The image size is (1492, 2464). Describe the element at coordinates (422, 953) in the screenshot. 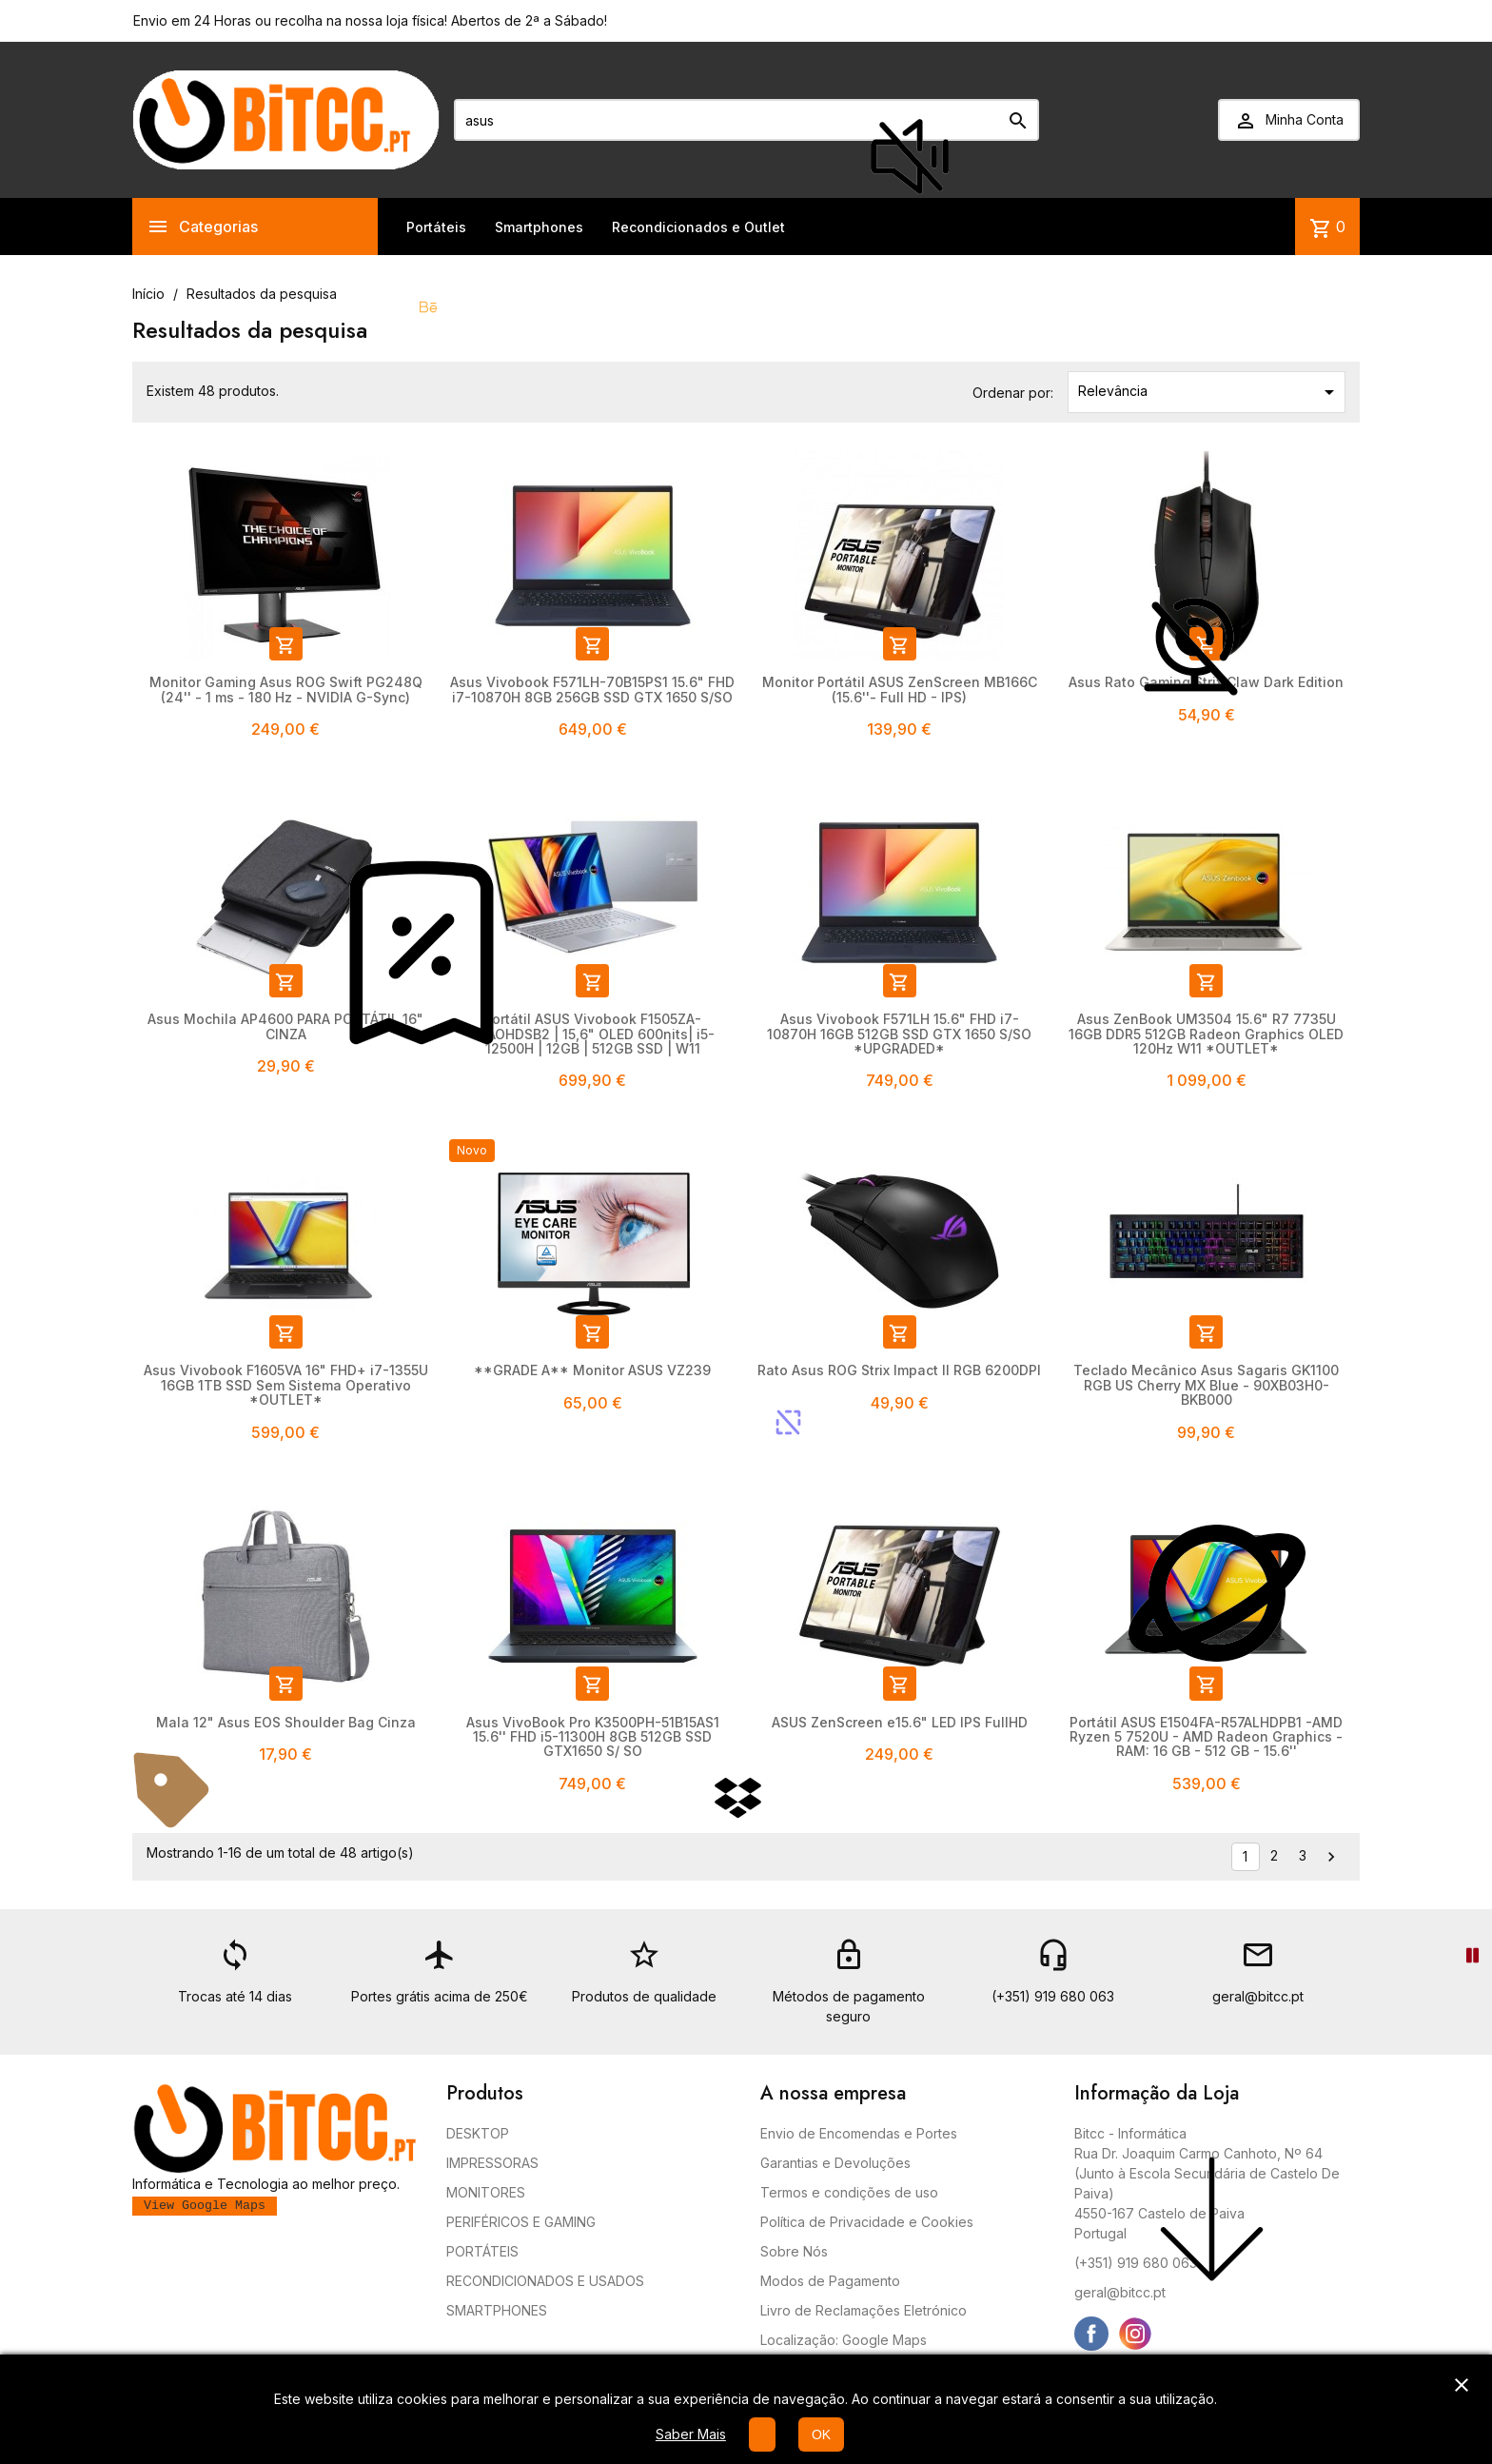

I see `view discount or coupon codes` at that location.